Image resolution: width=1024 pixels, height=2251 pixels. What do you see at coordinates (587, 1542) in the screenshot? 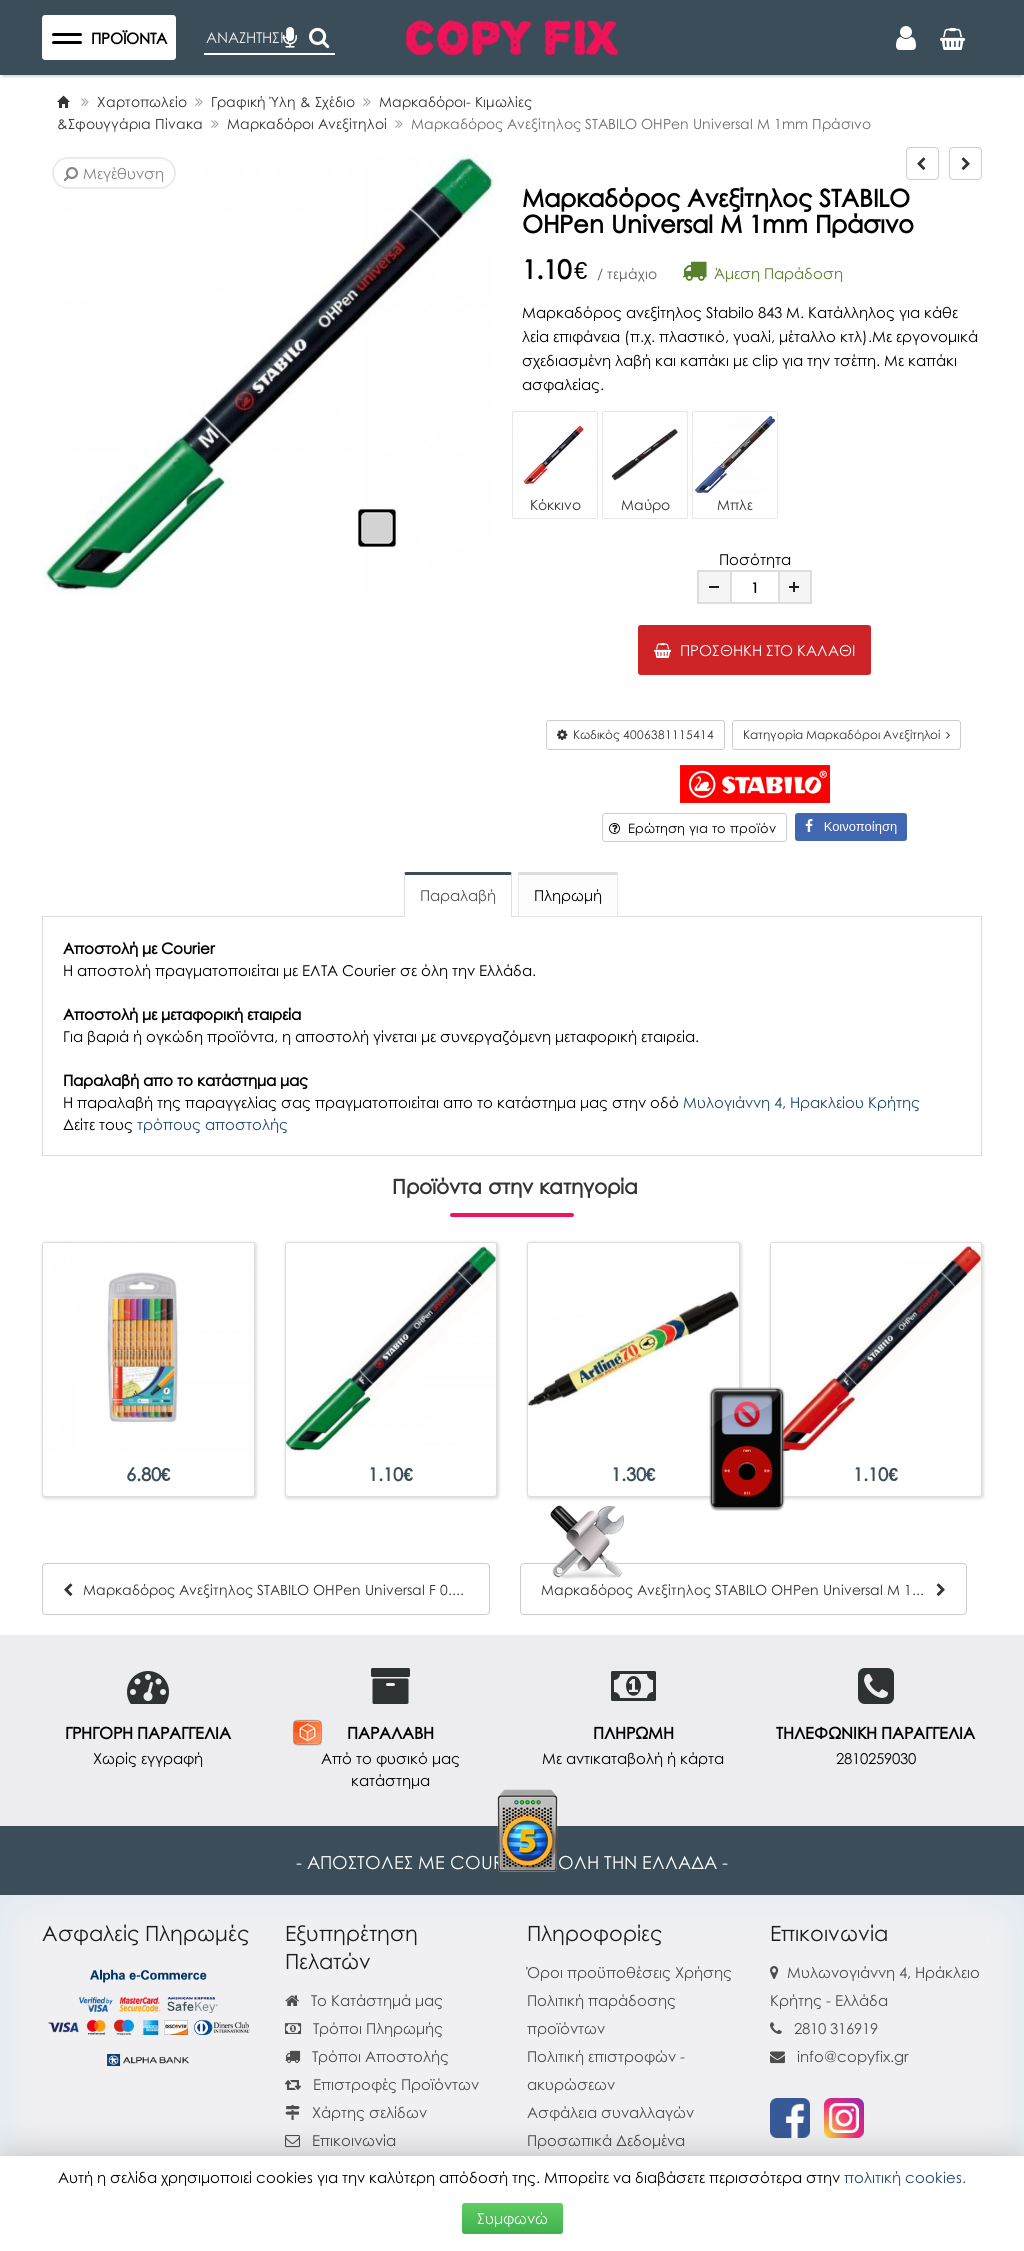
I see `open applescript utility for automation settings` at bounding box center [587, 1542].